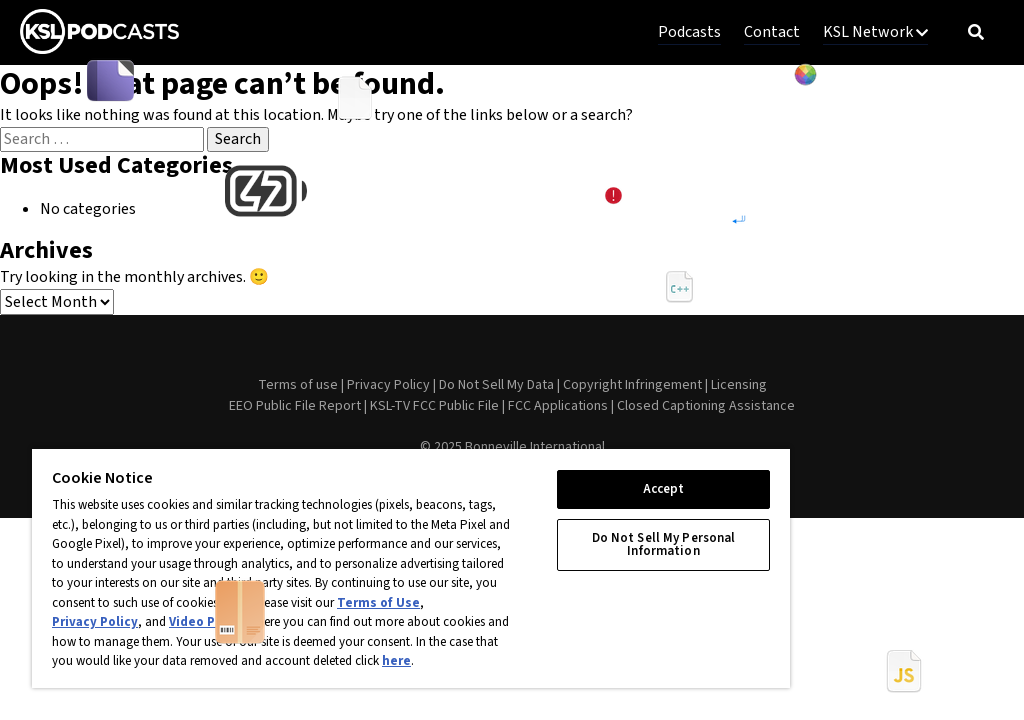 This screenshot has width=1024, height=720. What do you see at coordinates (240, 612) in the screenshot?
I see `a software package or archive file` at bounding box center [240, 612].